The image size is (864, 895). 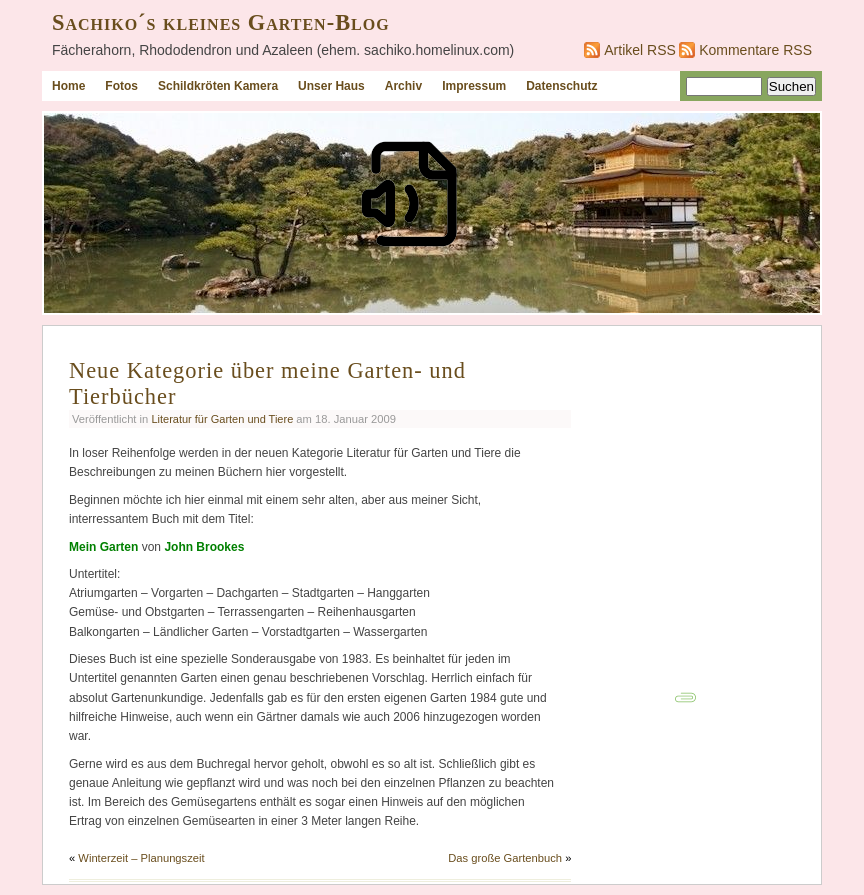 I want to click on attach a file to your message, so click(x=685, y=697).